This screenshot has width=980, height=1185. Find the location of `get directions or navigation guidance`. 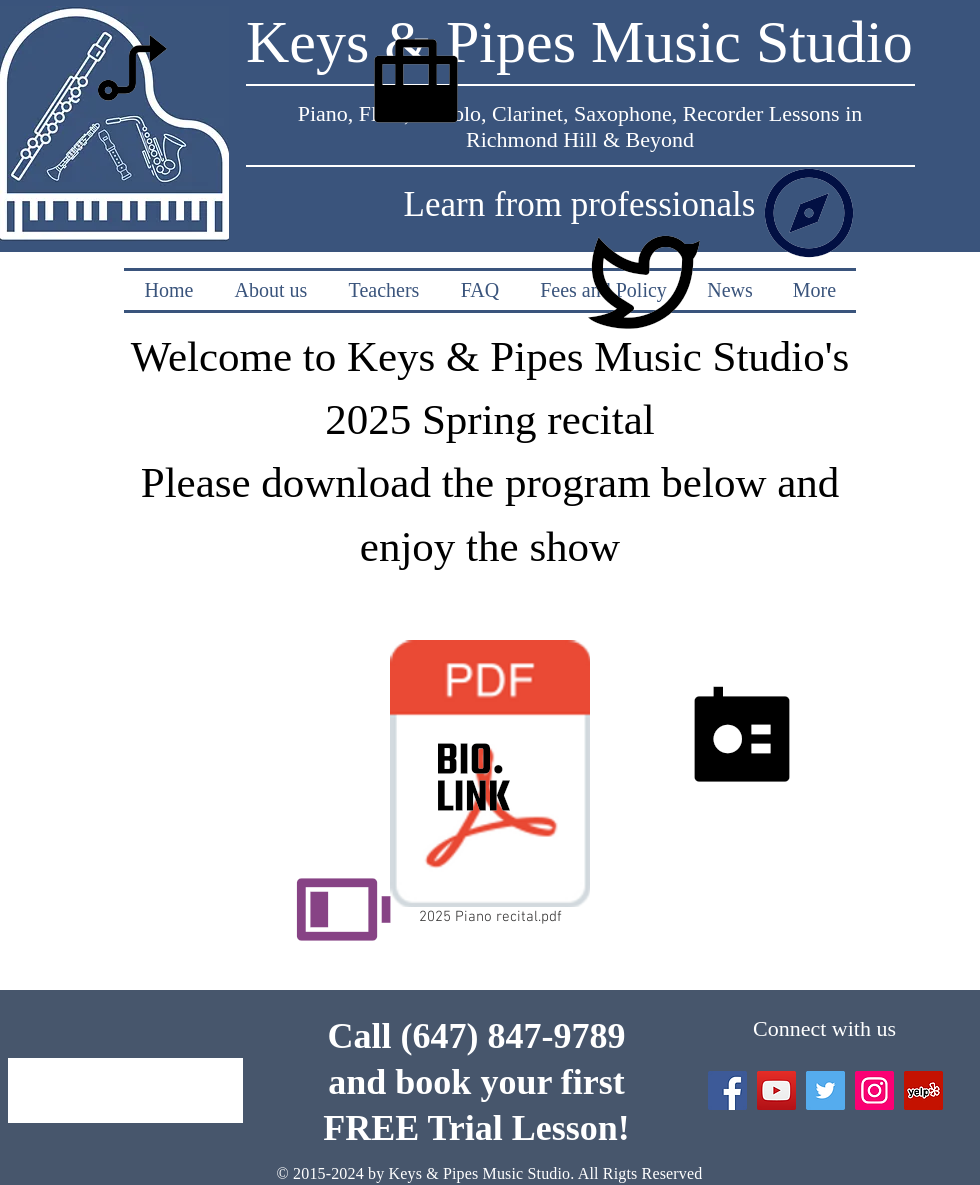

get directions or navigation guidance is located at coordinates (132, 69).